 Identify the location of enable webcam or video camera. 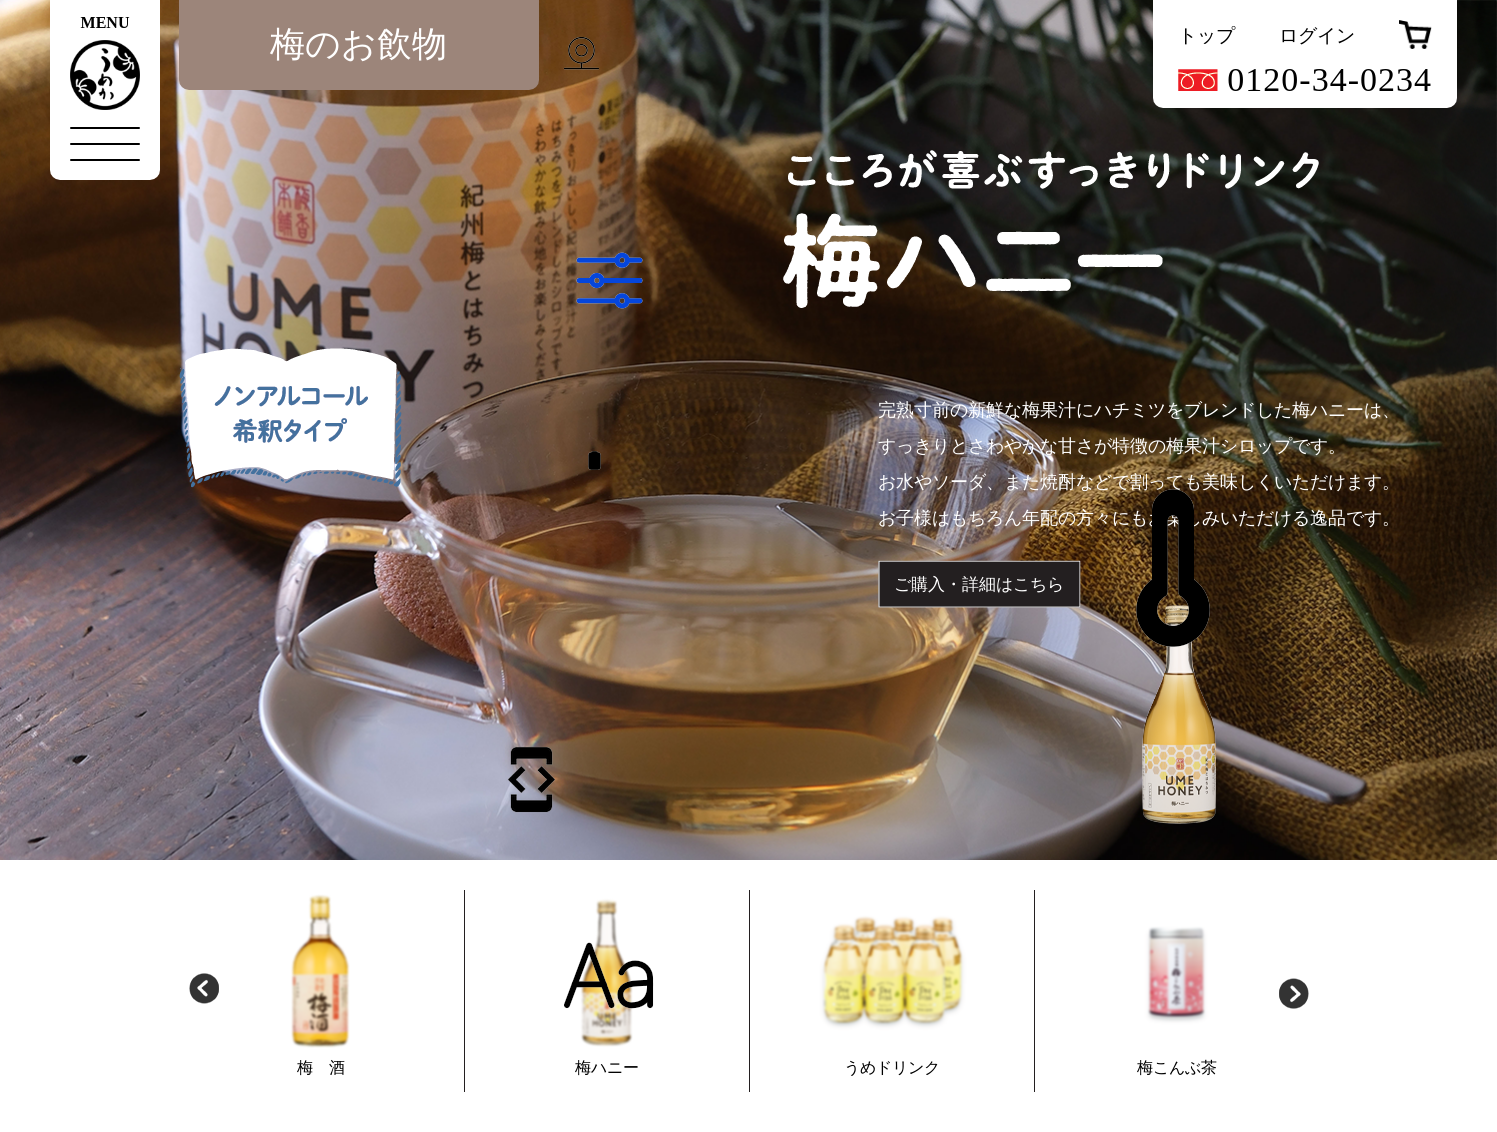
(581, 54).